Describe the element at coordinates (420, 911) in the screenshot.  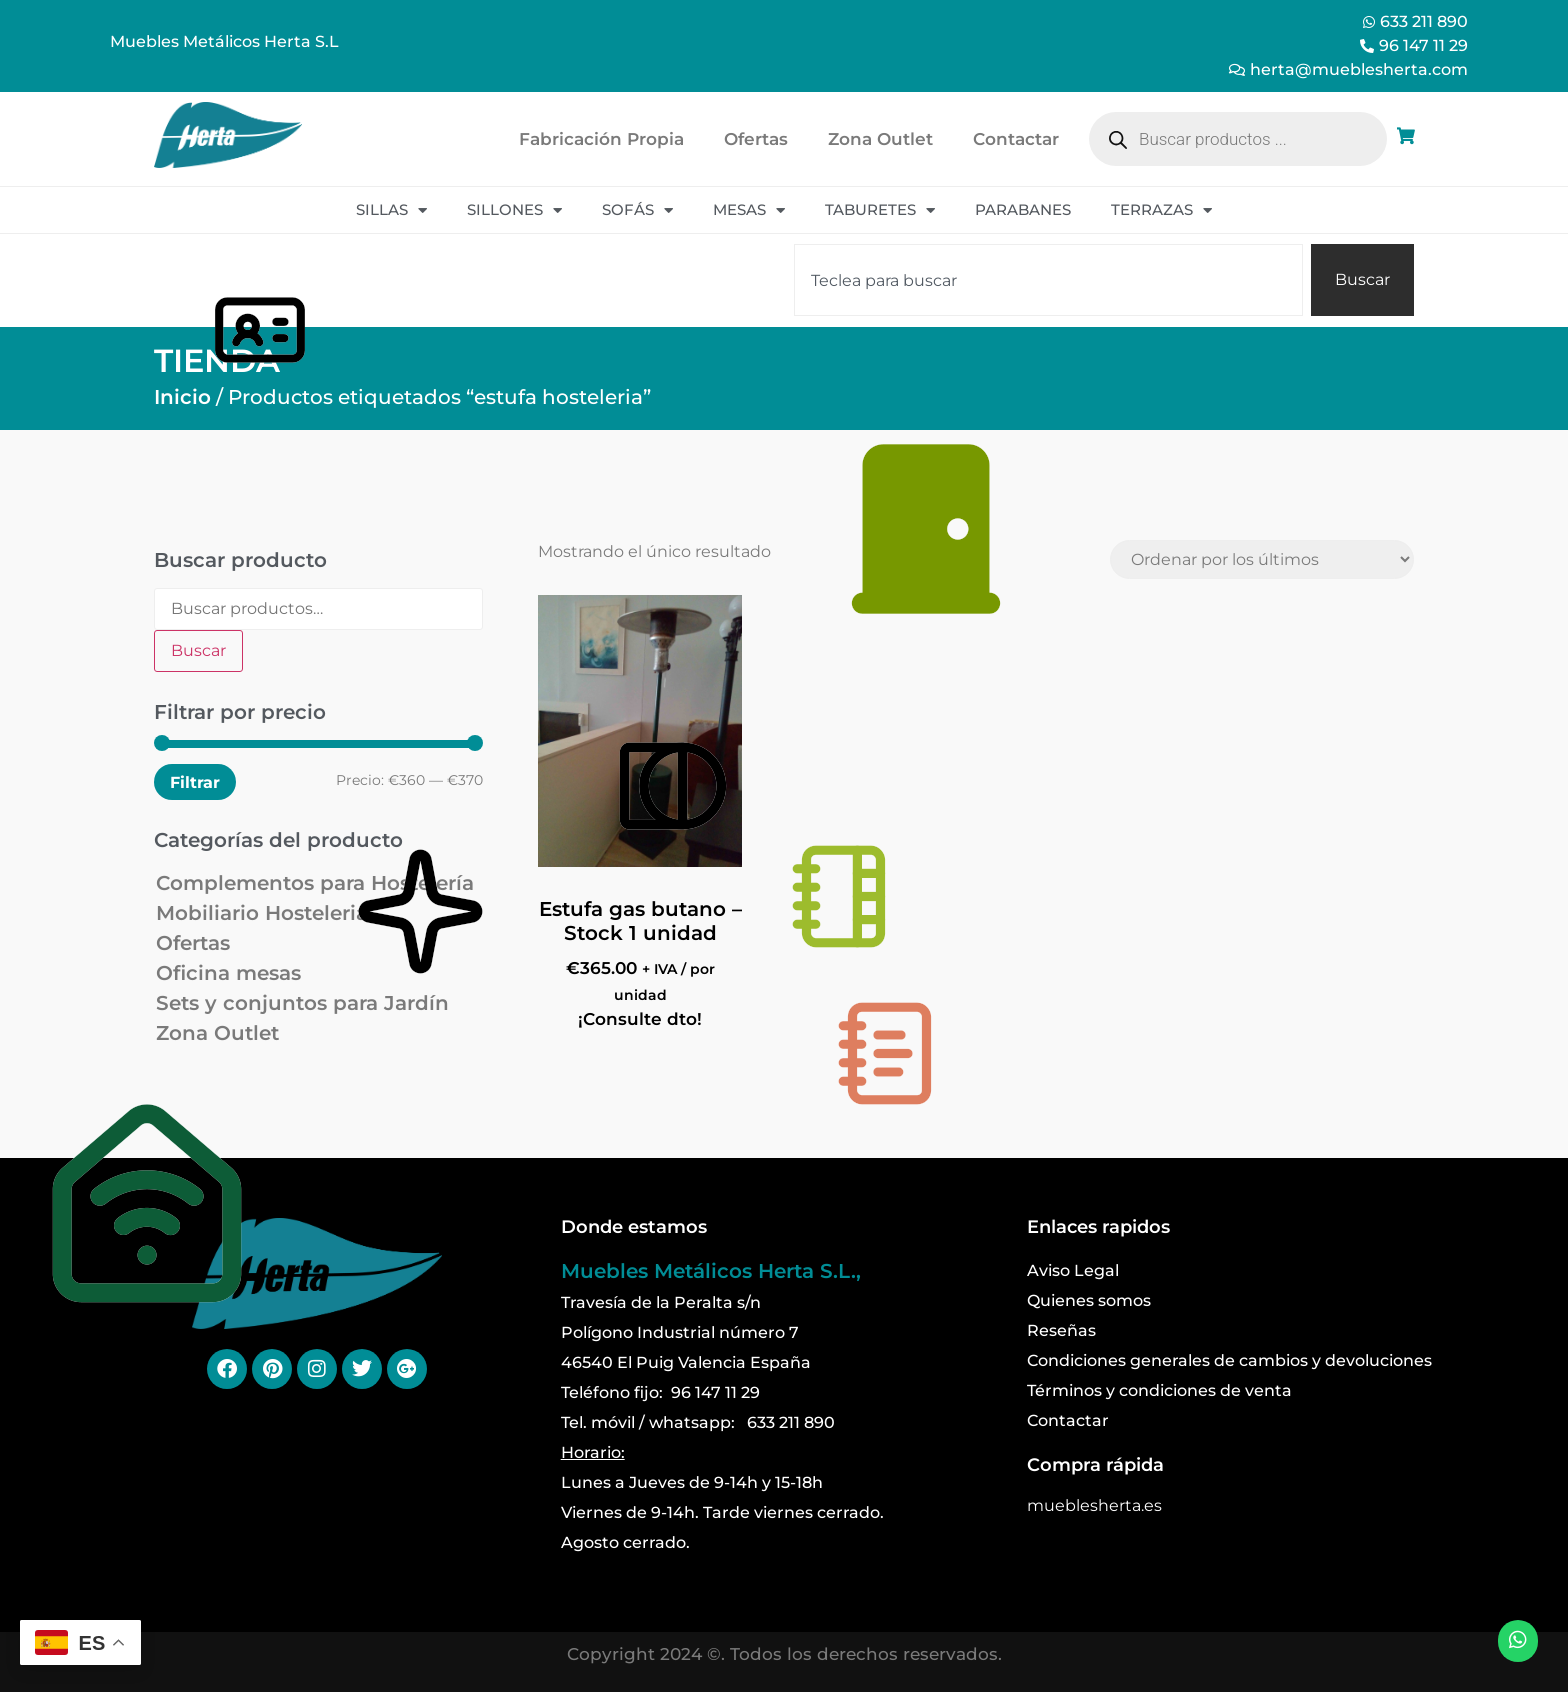
I see `indicates AI-generated or enhanced content` at that location.